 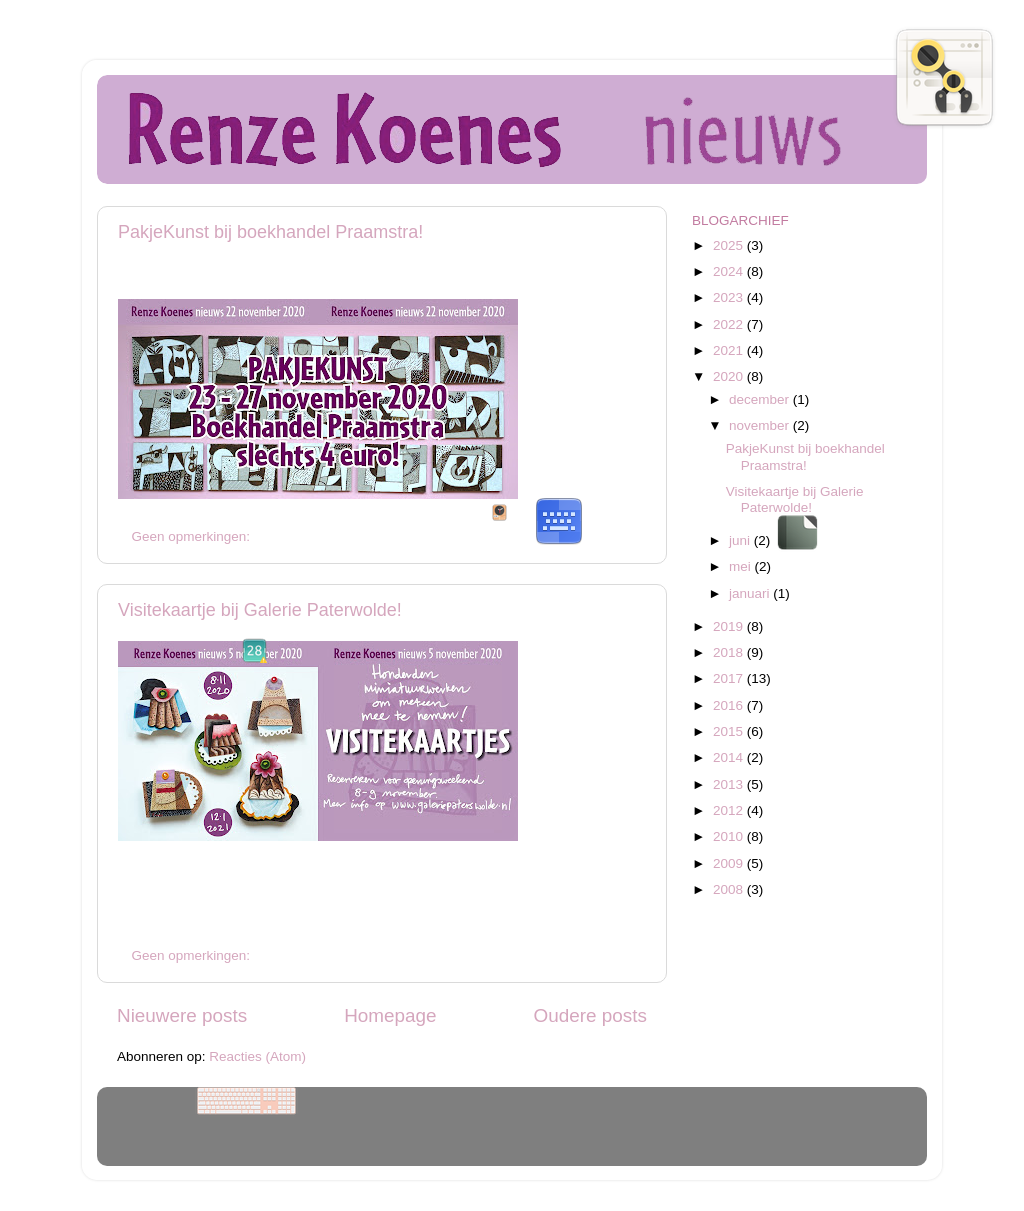 I want to click on change desktop wallpaper settings, so click(x=797, y=531).